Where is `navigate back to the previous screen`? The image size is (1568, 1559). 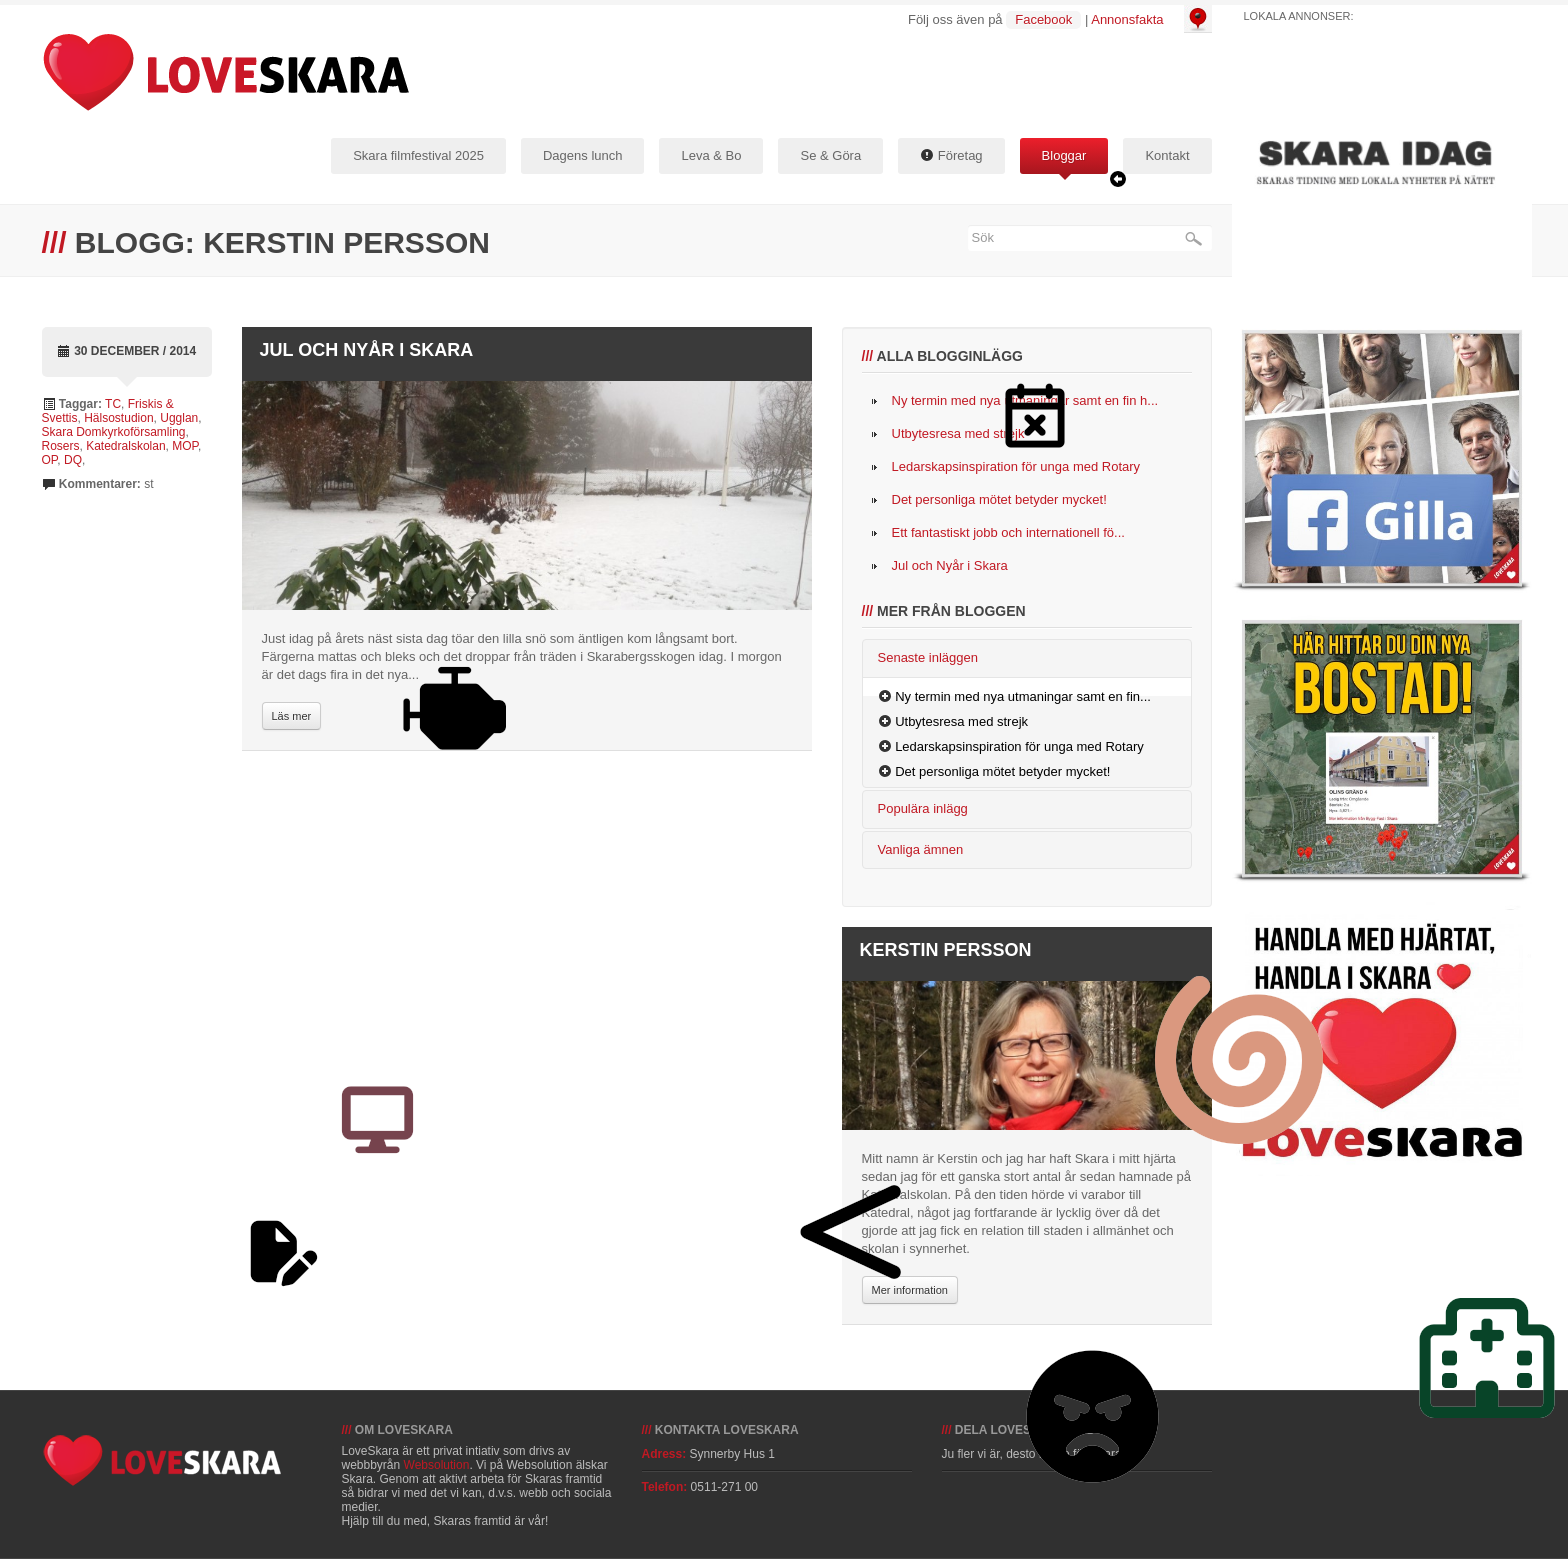 navigate back to the previous screen is located at coordinates (854, 1232).